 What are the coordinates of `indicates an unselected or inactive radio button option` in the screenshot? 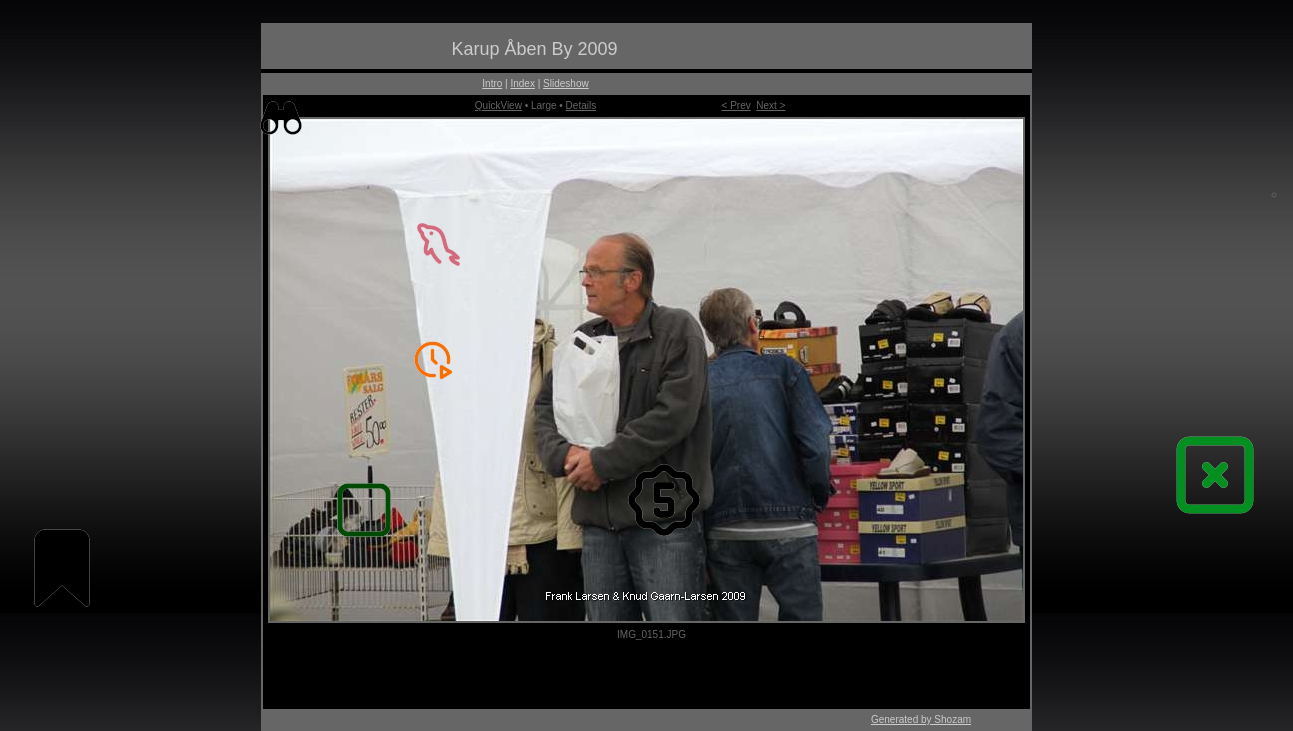 It's located at (1274, 195).